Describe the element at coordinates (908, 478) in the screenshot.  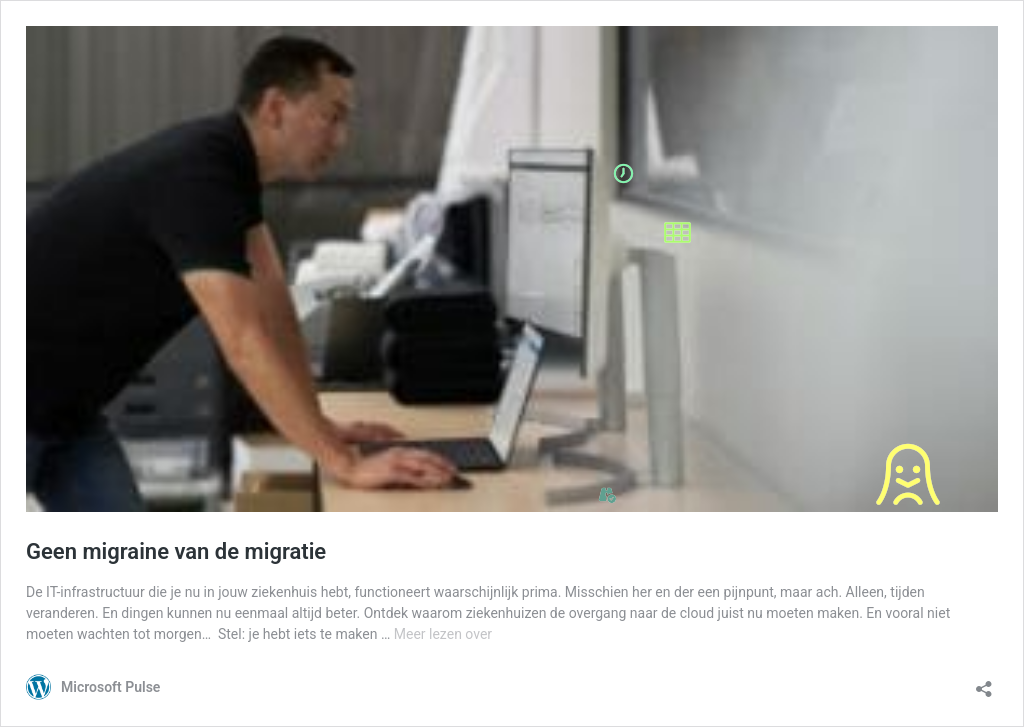
I see `indicates linux operating system compatibility` at that location.